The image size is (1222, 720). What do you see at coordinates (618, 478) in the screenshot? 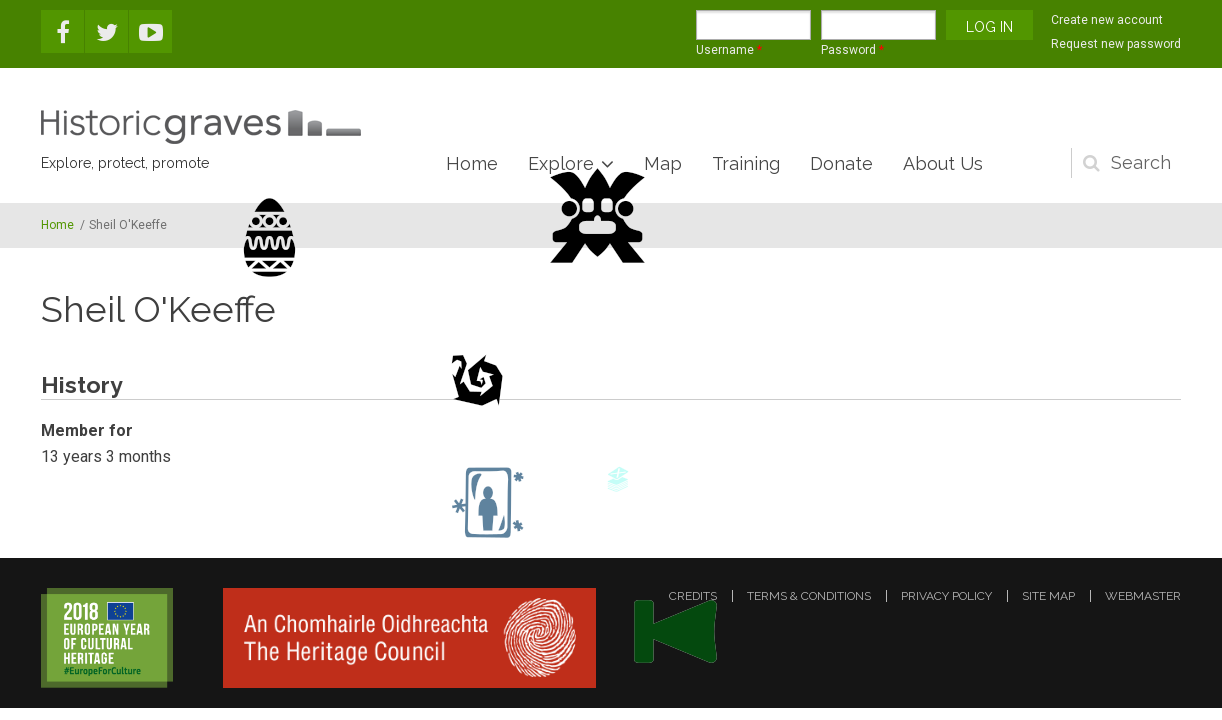
I see `delete or remove a card from your deck` at bounding box center [618, 478].